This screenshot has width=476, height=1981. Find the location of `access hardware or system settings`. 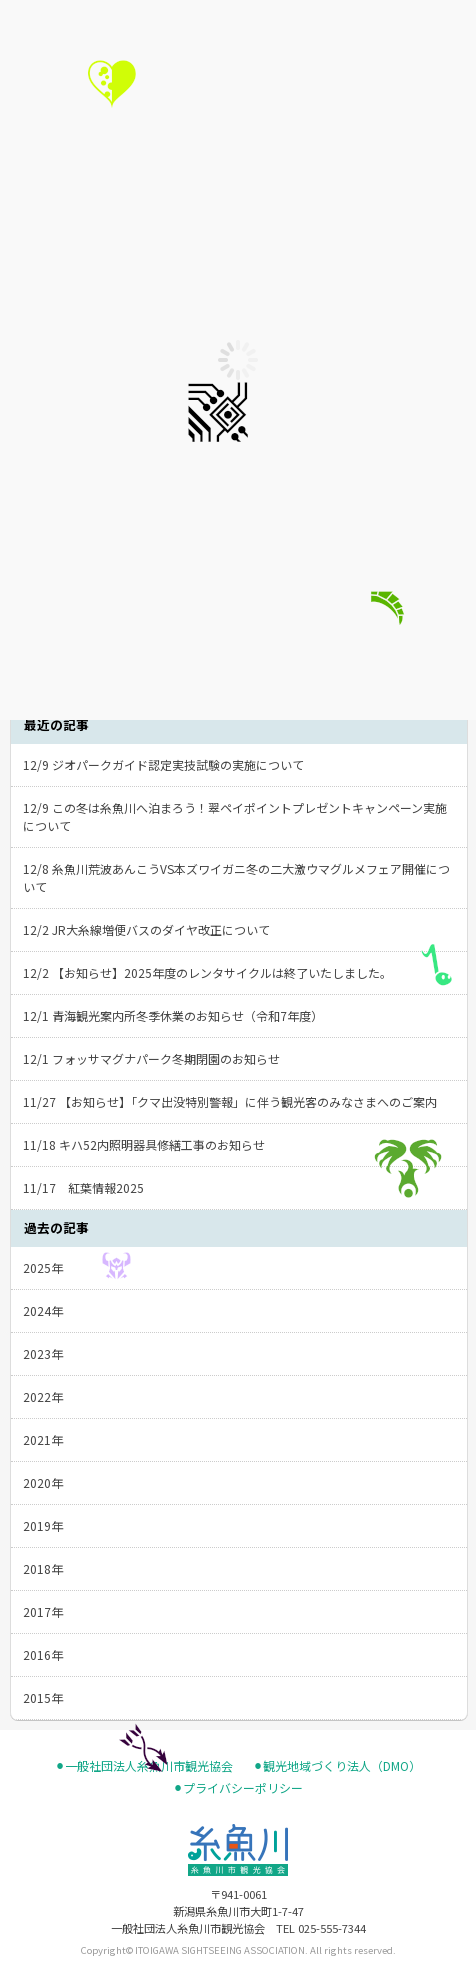

access hardware or system settings is located at coordinates (218, 412).